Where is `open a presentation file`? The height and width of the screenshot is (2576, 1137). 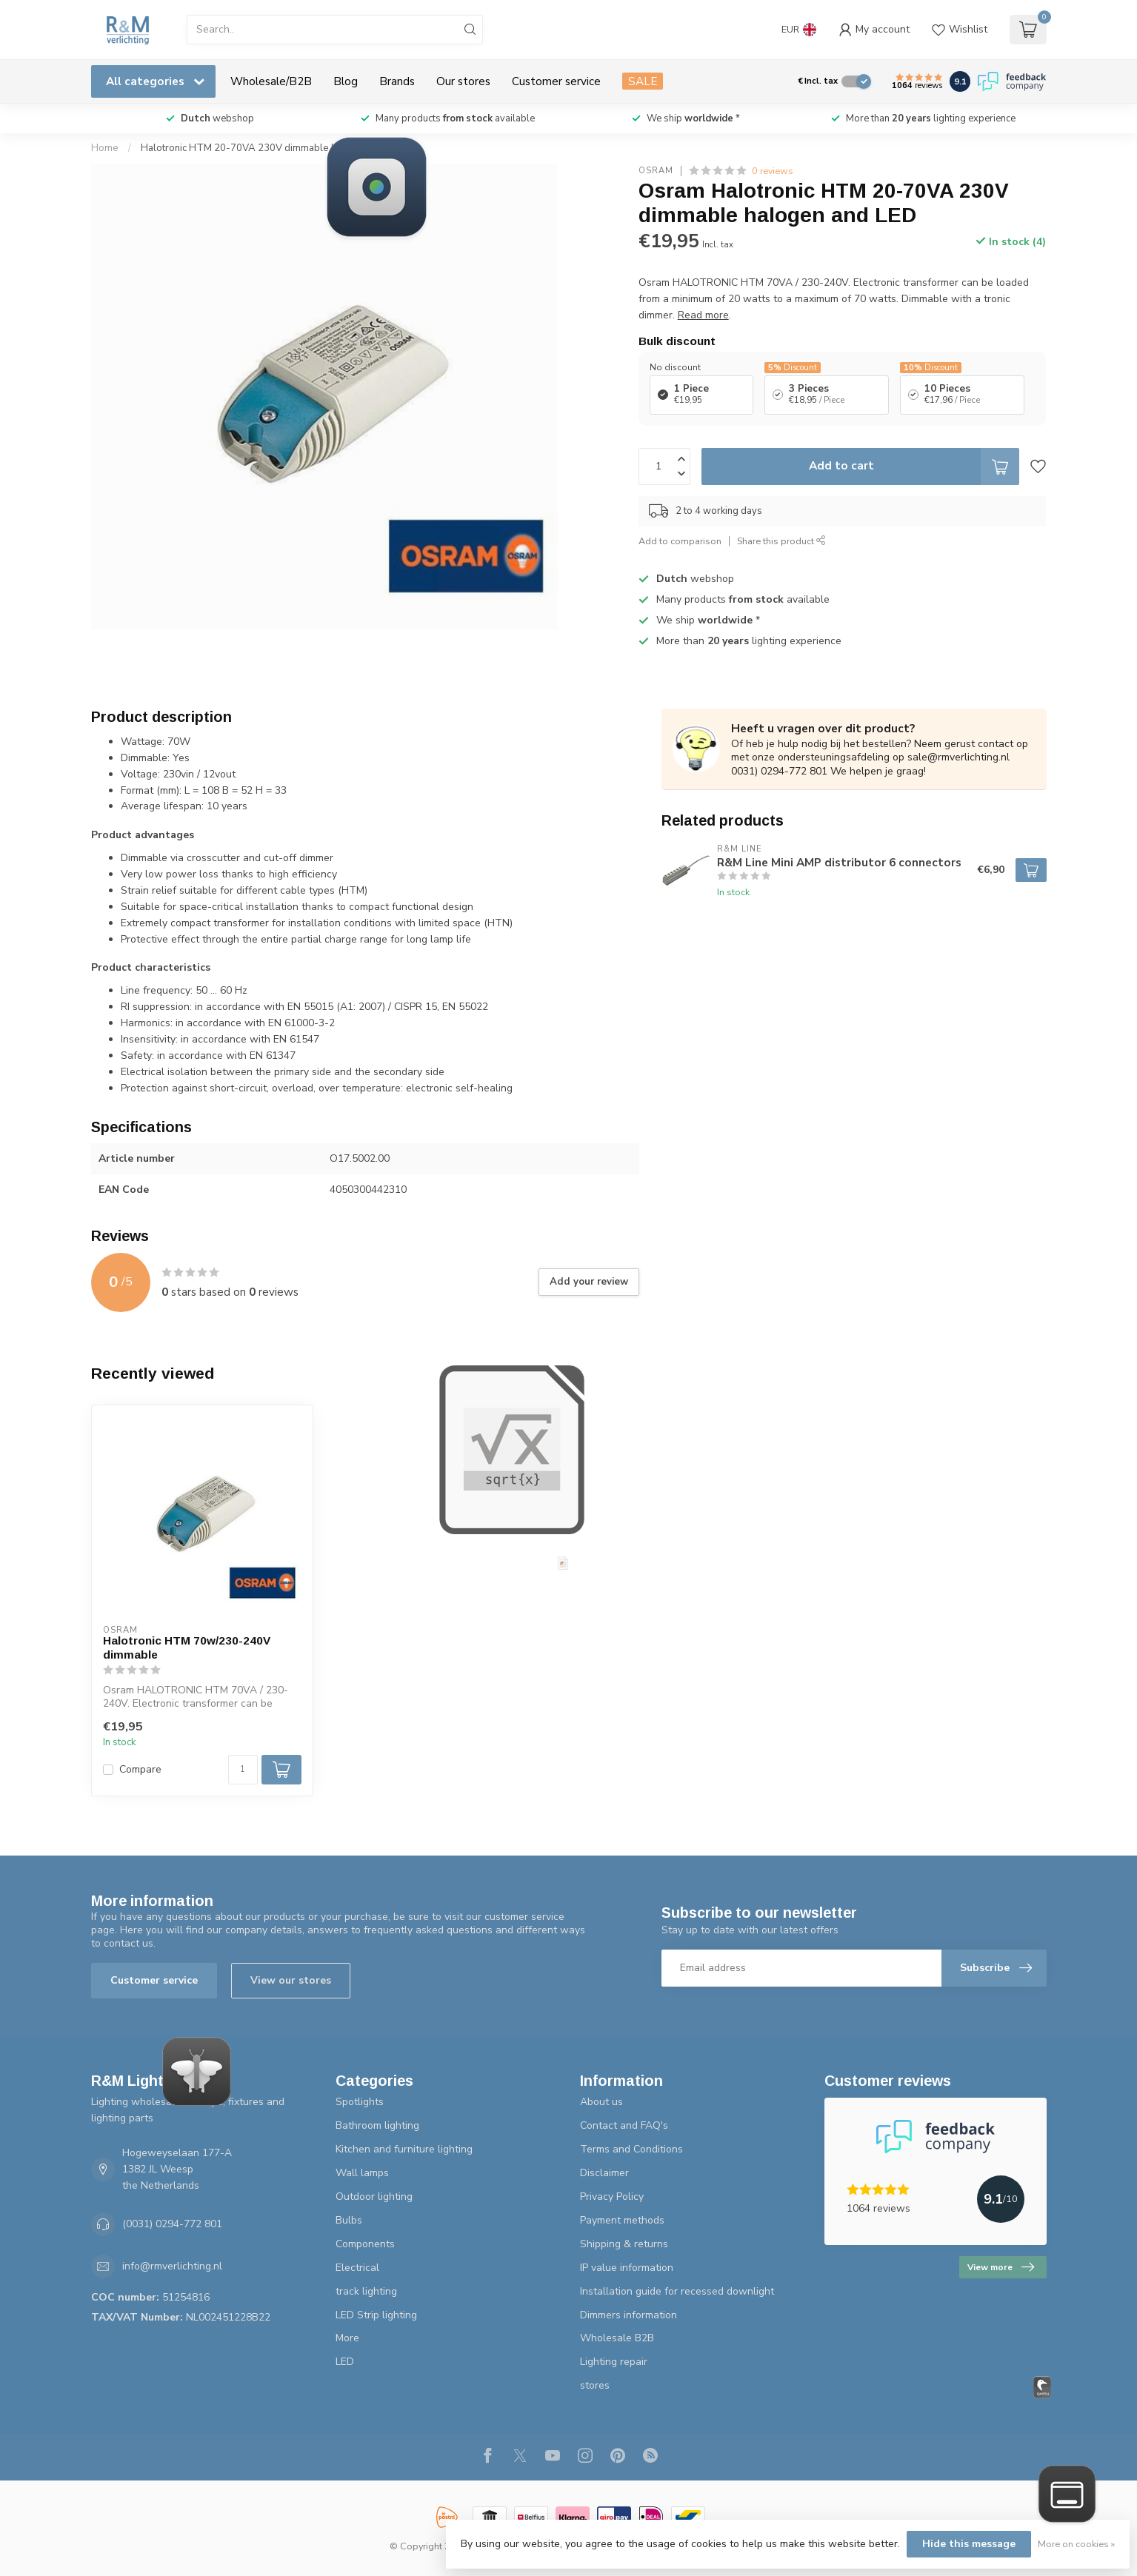 open a presentation file is located at coordinates (563, 1563).